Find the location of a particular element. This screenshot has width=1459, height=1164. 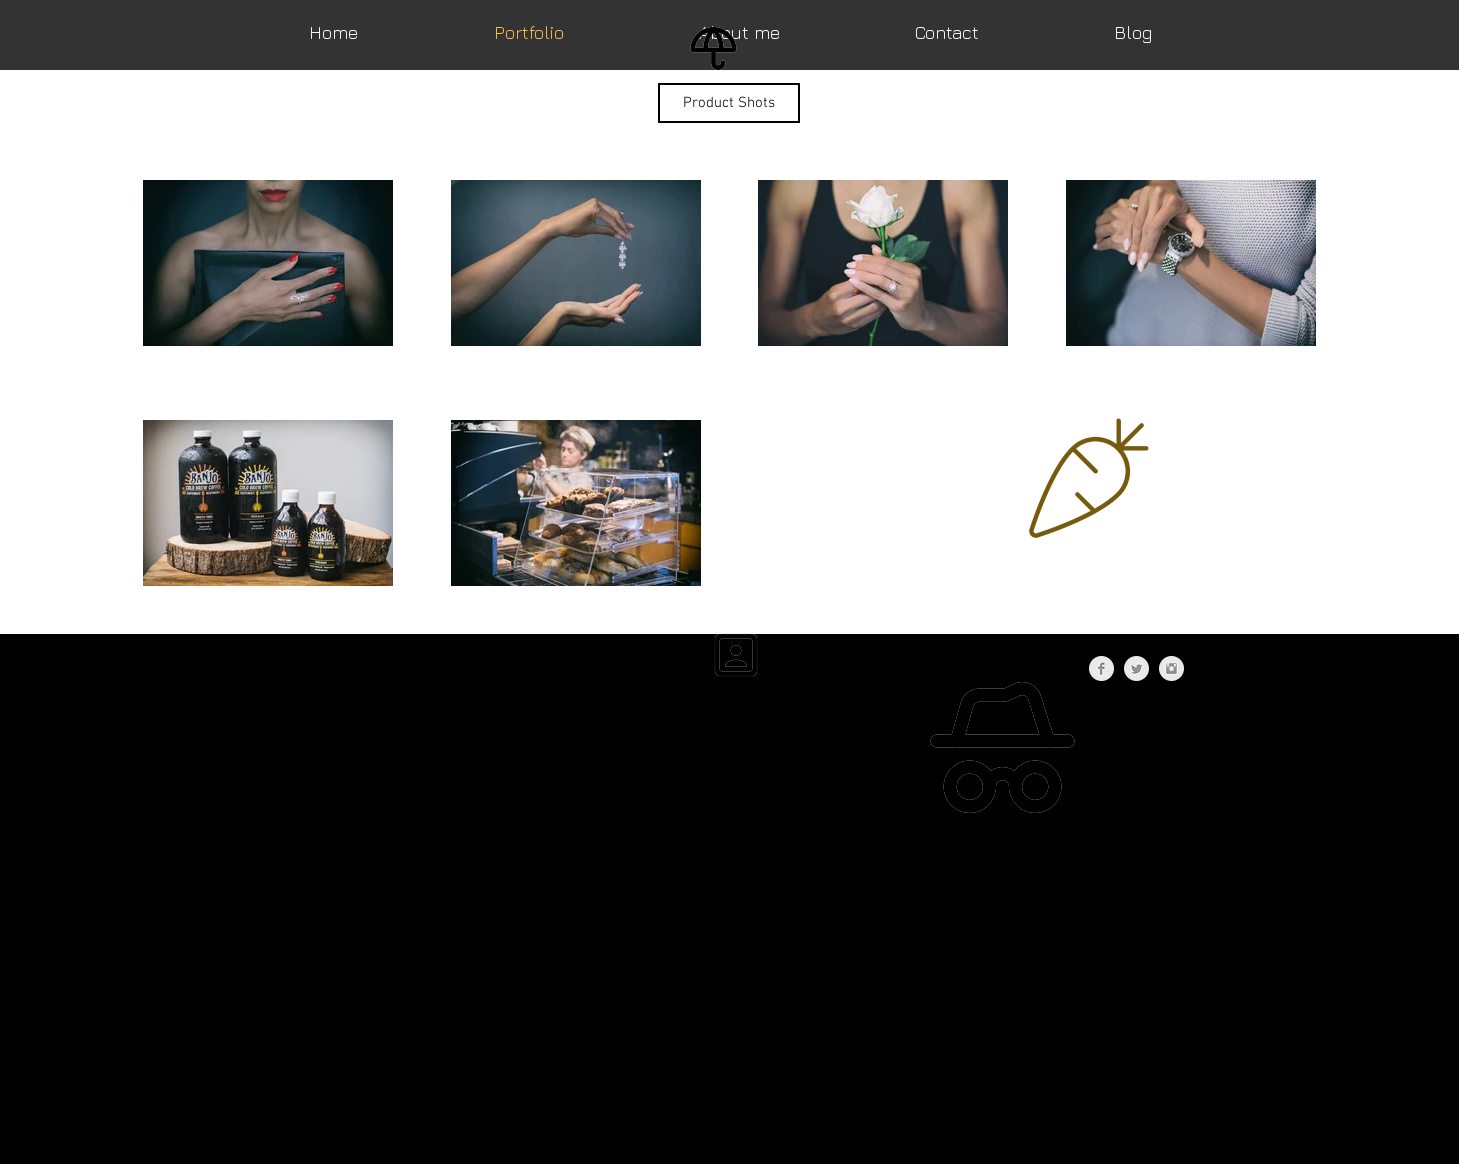

browse vegetable or produce category is located at coordinates (1086, 480).